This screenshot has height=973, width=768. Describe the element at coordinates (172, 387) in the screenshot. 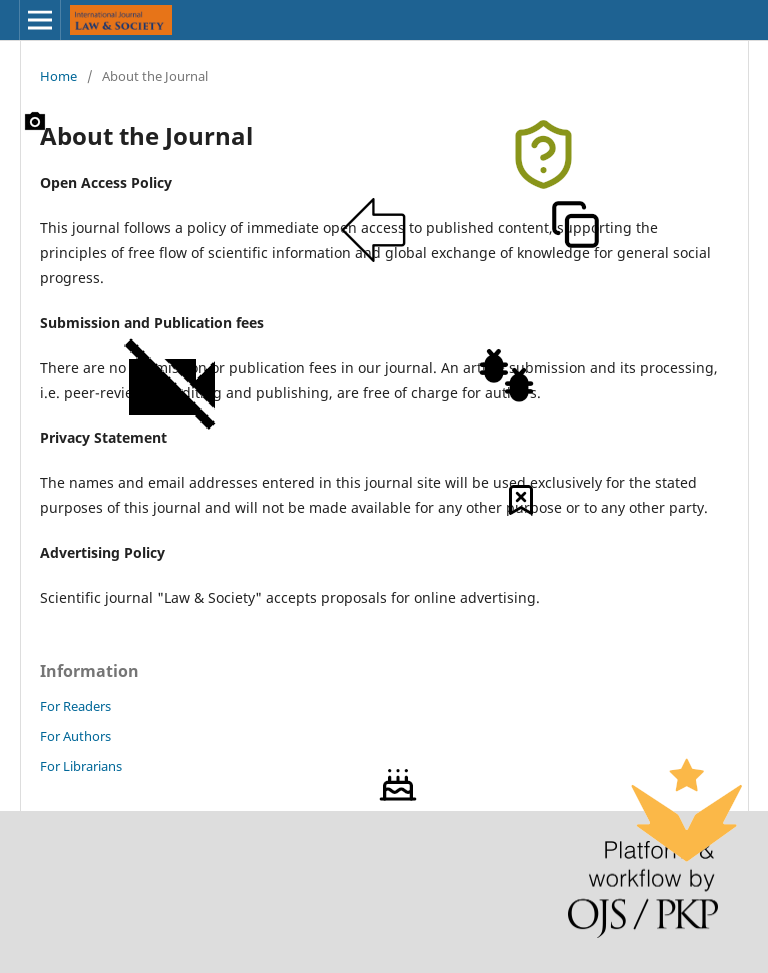

I see `turn off camera or disable video` at that location.